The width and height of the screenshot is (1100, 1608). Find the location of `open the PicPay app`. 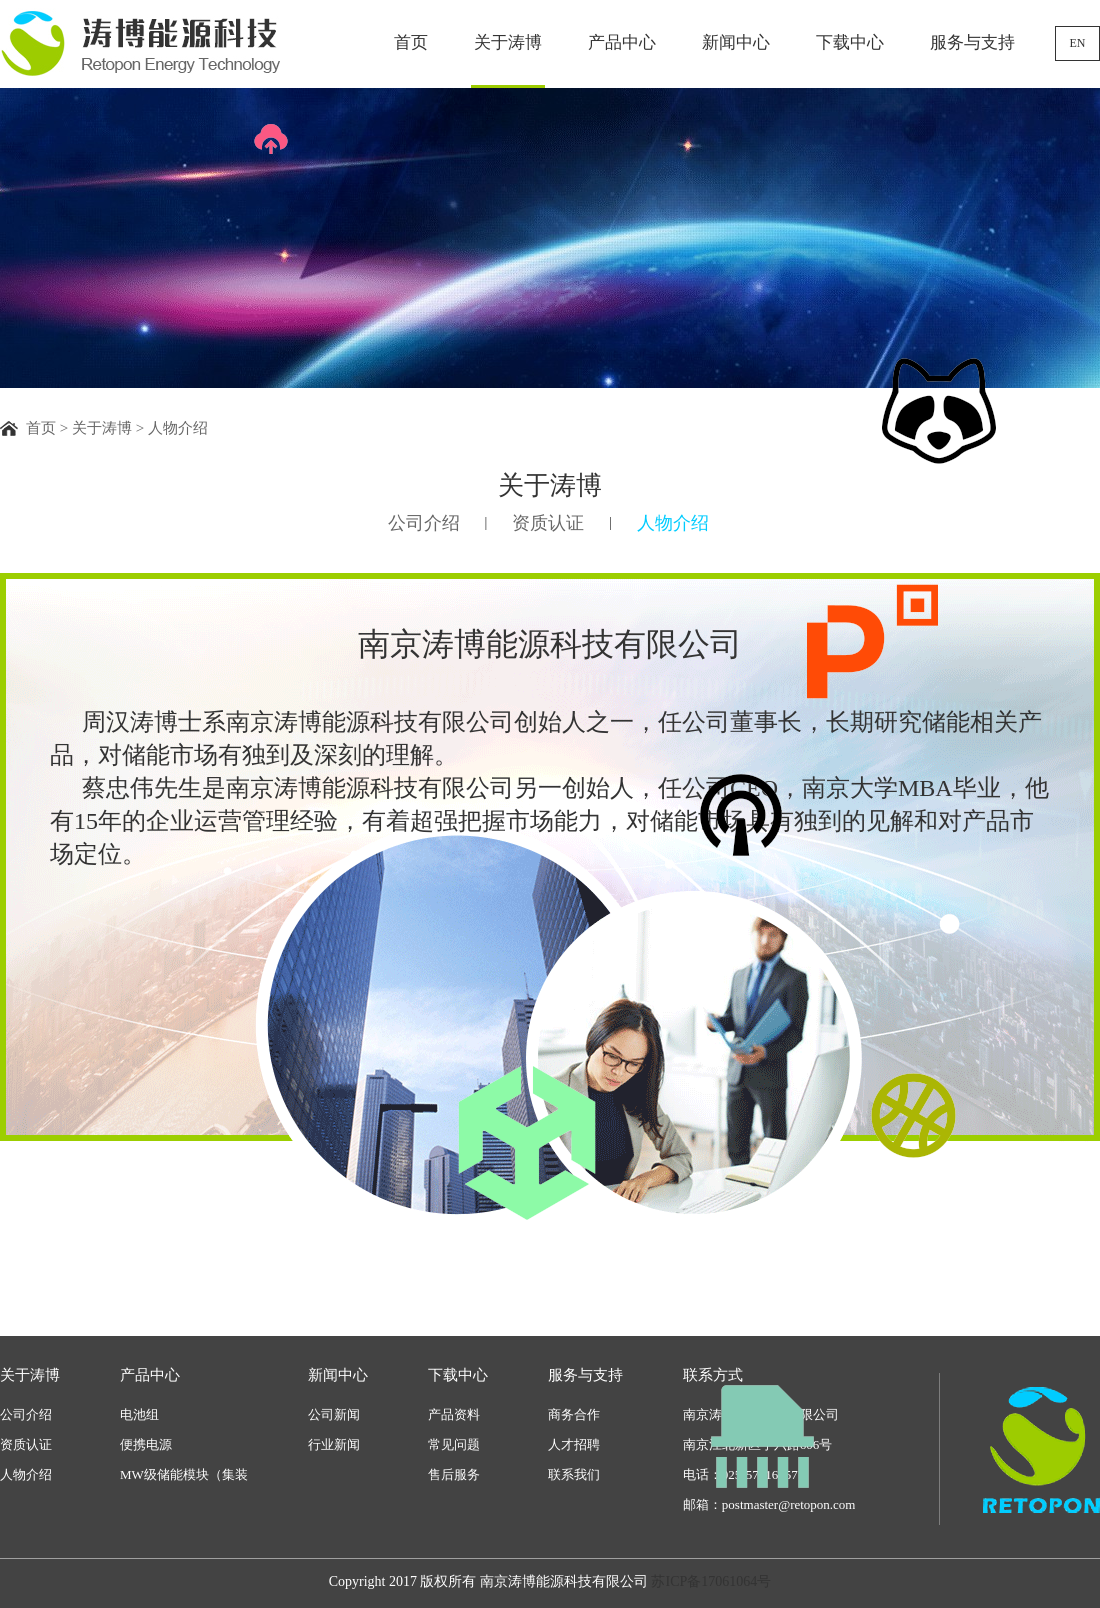

open the PicPay app is located at coordinates (872, 641).